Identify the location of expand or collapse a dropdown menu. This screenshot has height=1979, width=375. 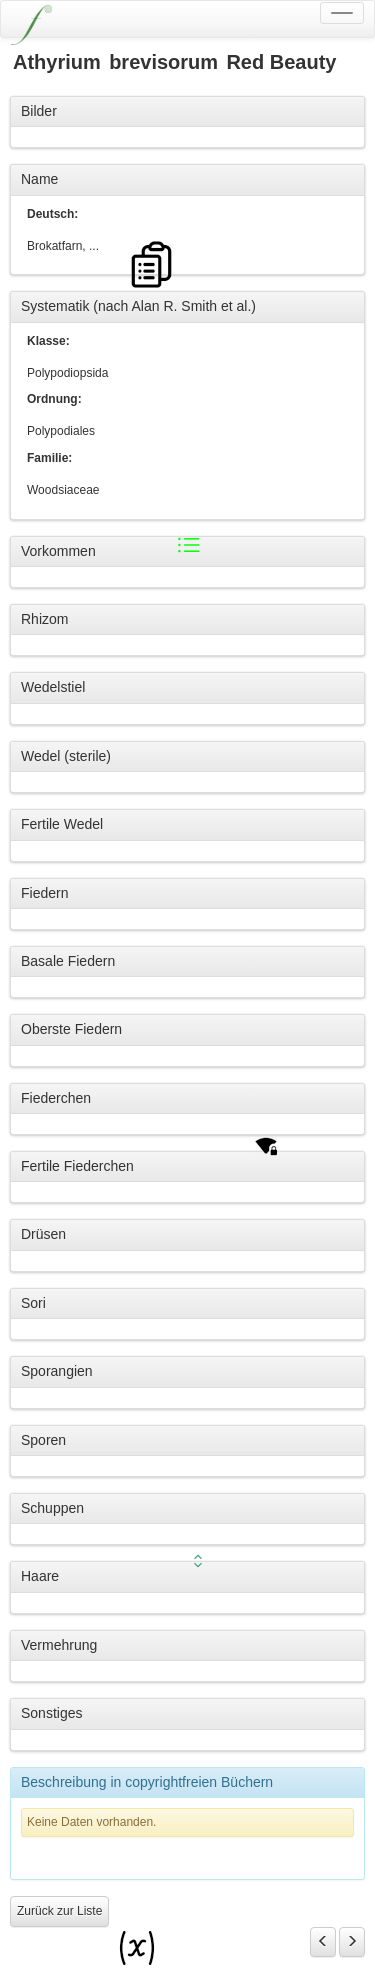
(198, 1561).